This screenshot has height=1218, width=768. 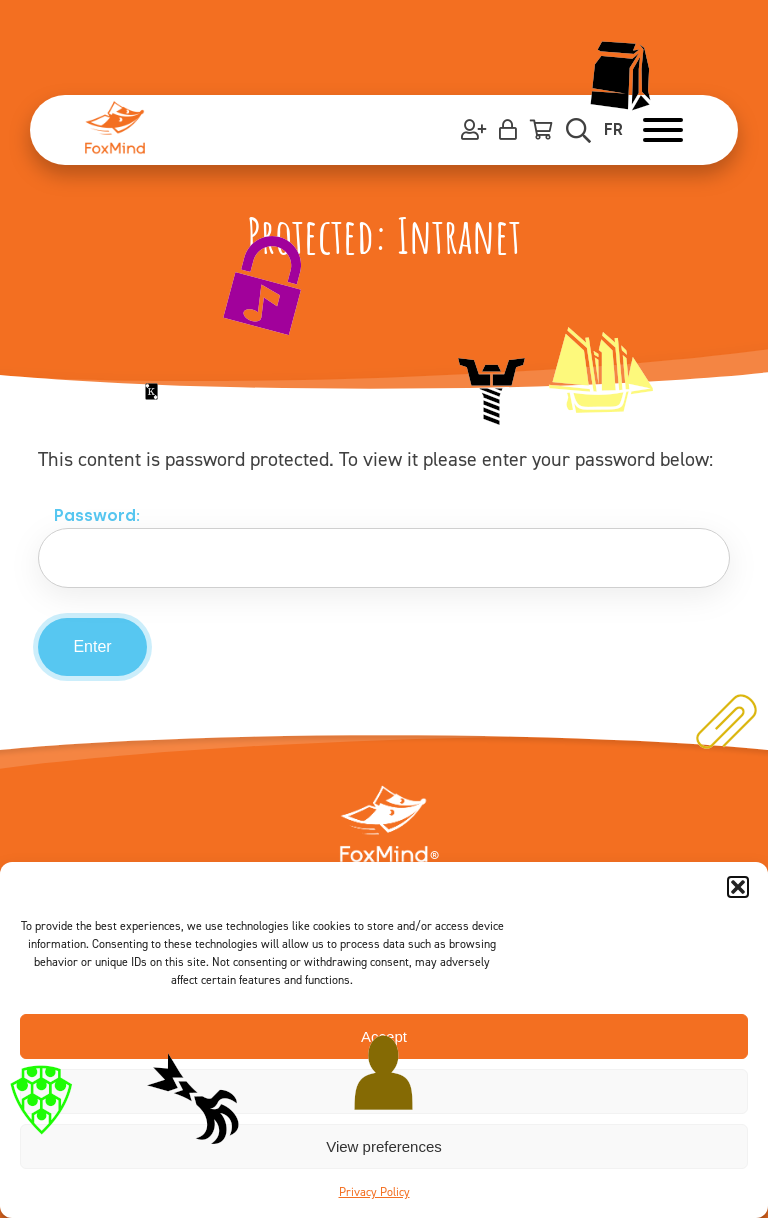 What do you see at coordinates (383, 1070) in the screenshot?
I see `view your character profile` at bounding box center [383, 1070].